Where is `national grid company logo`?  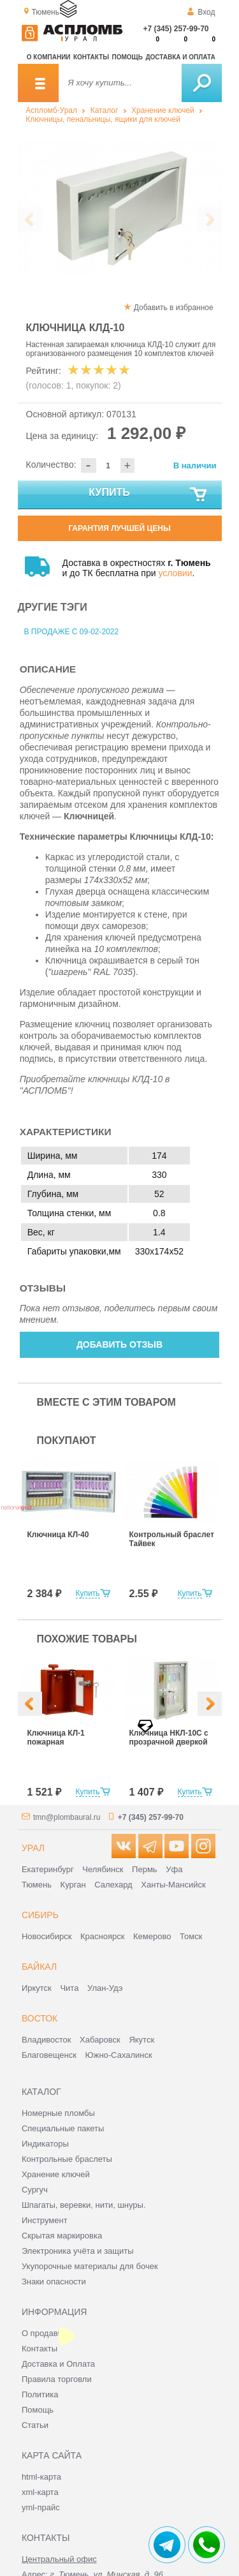 national grid company logo is located at coordinates (16, 1507).